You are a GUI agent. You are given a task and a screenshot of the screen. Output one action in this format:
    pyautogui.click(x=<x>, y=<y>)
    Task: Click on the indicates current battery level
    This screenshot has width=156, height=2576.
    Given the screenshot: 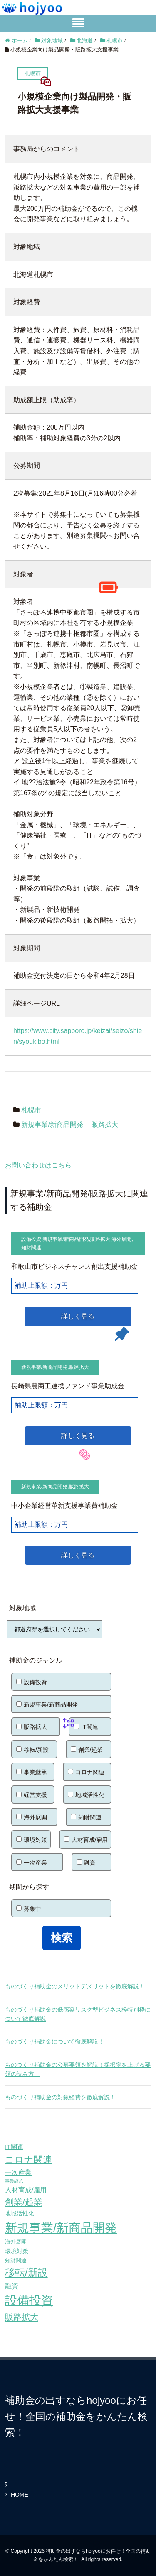 What is the action you would take?
    pyautogui.click(x=108, y=587)
    